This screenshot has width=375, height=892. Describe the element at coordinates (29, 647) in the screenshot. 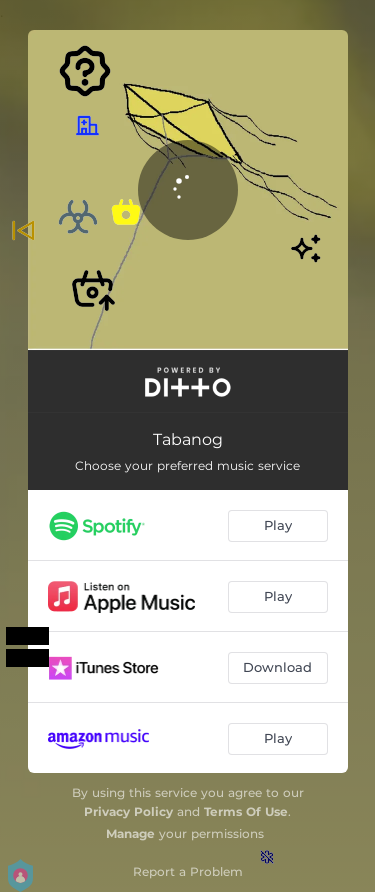

I see `switch to agenda or list view` at that location.